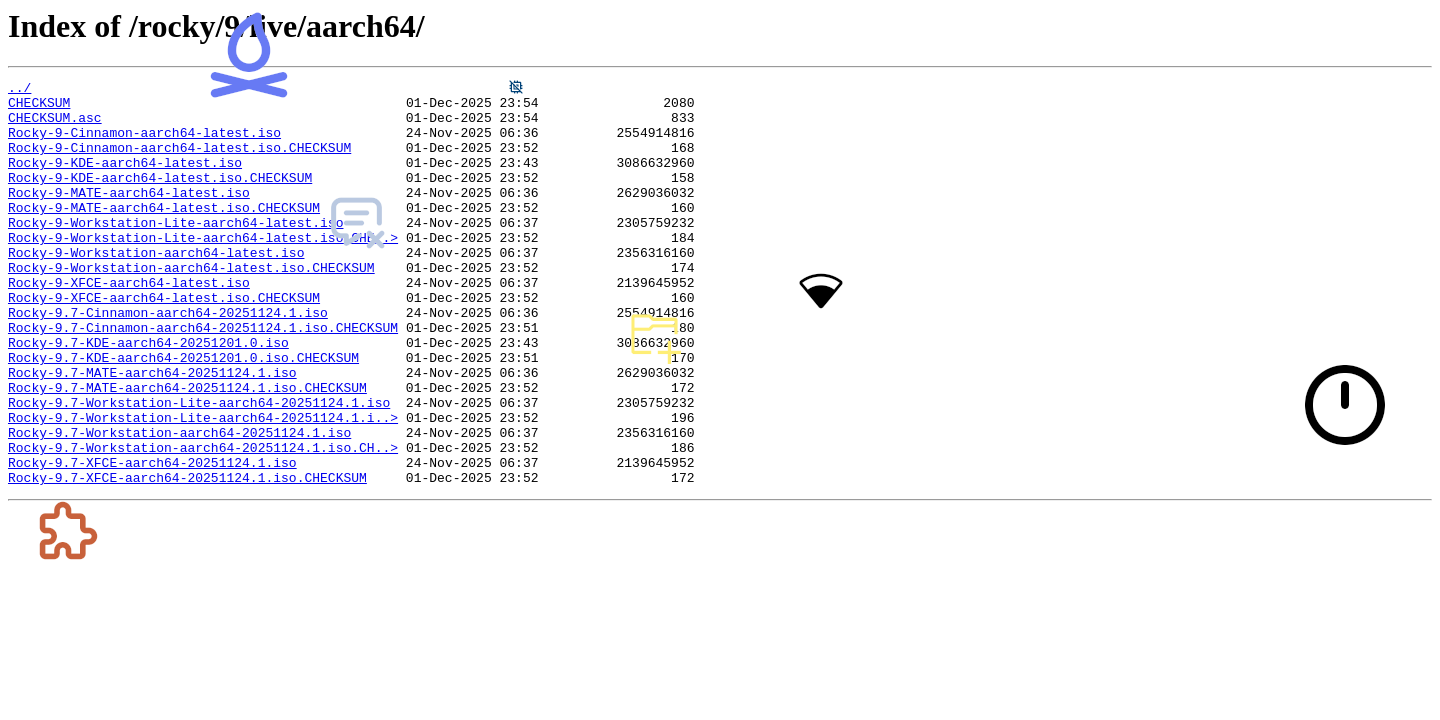 The image size is (1440, 720). What do you see at coordinates (821, 291) in the screenshot?
I see `indicates moderate wifi signal strength` at bounding box center [821, 291].